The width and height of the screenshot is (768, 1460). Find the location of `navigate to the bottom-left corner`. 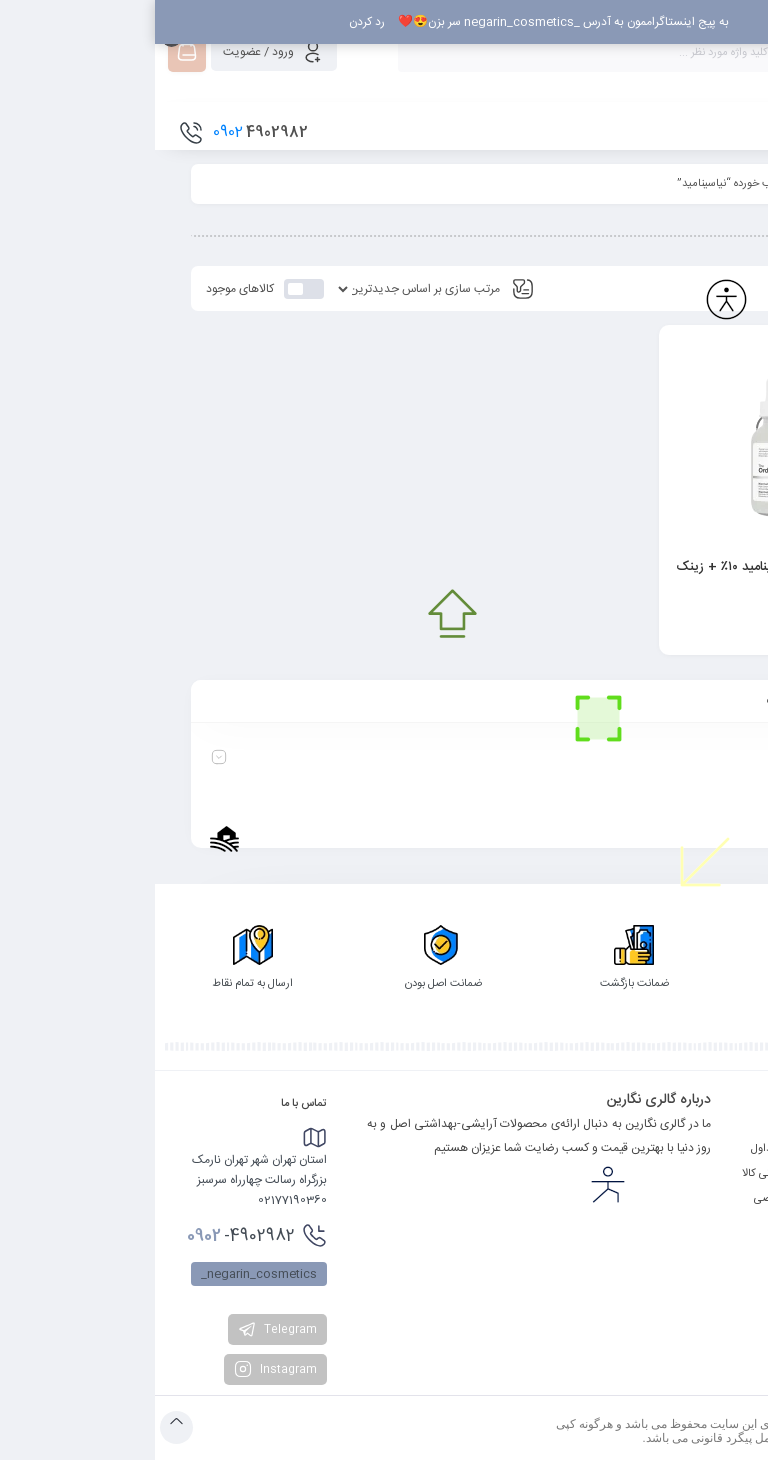

navigate to the bottom-left corner is located at coordinates (705, 862).